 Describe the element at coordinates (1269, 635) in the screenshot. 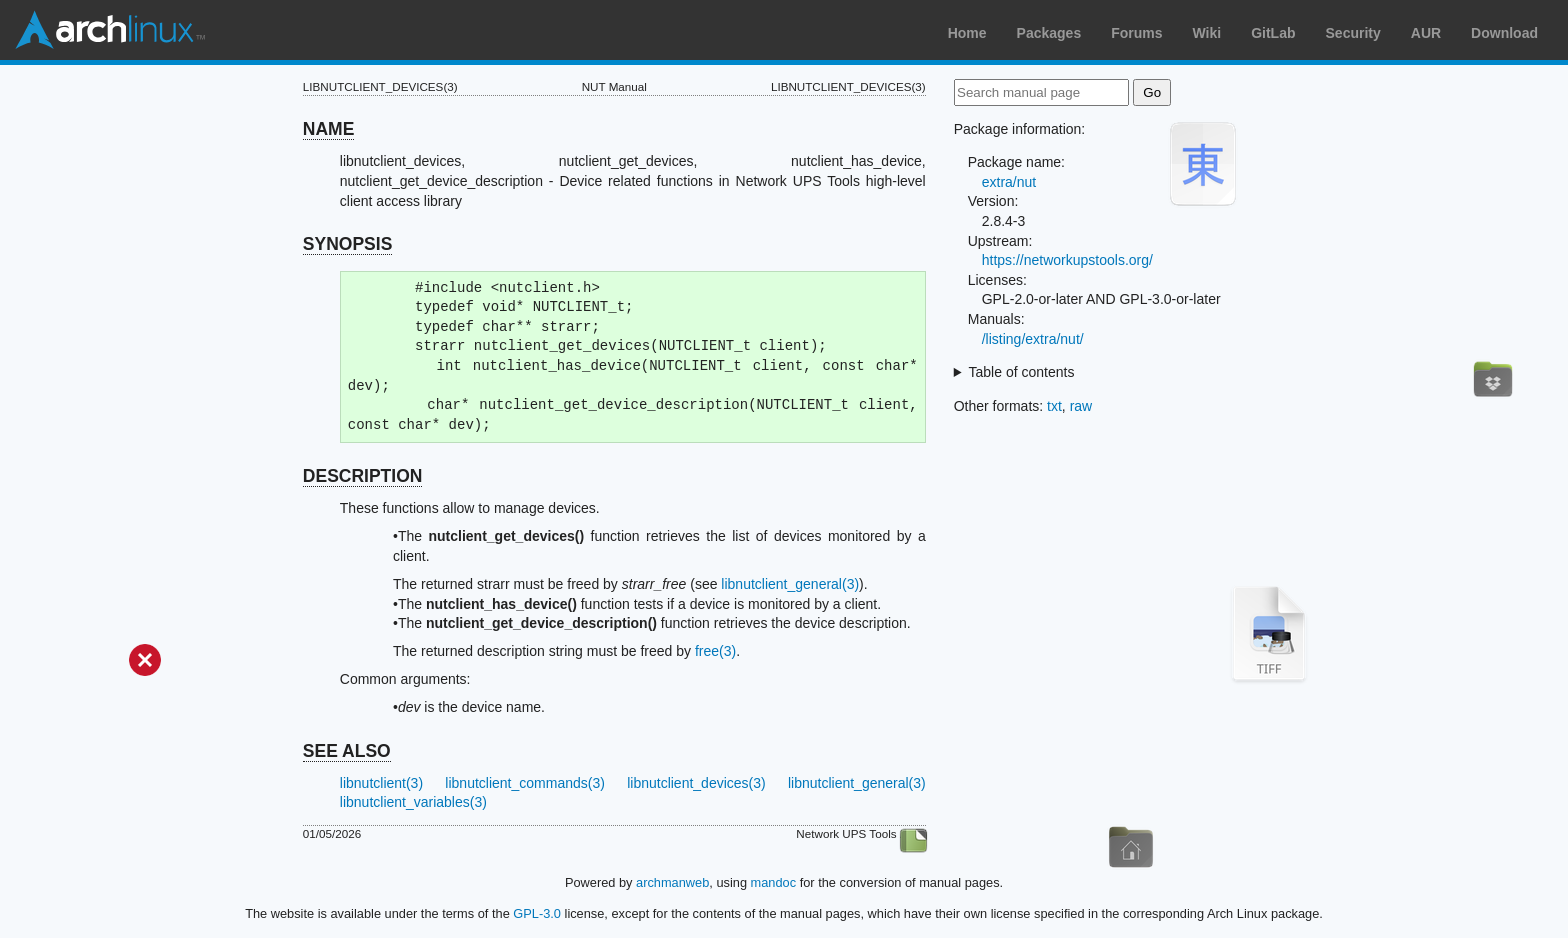

I see `a tiff image file` at that location.